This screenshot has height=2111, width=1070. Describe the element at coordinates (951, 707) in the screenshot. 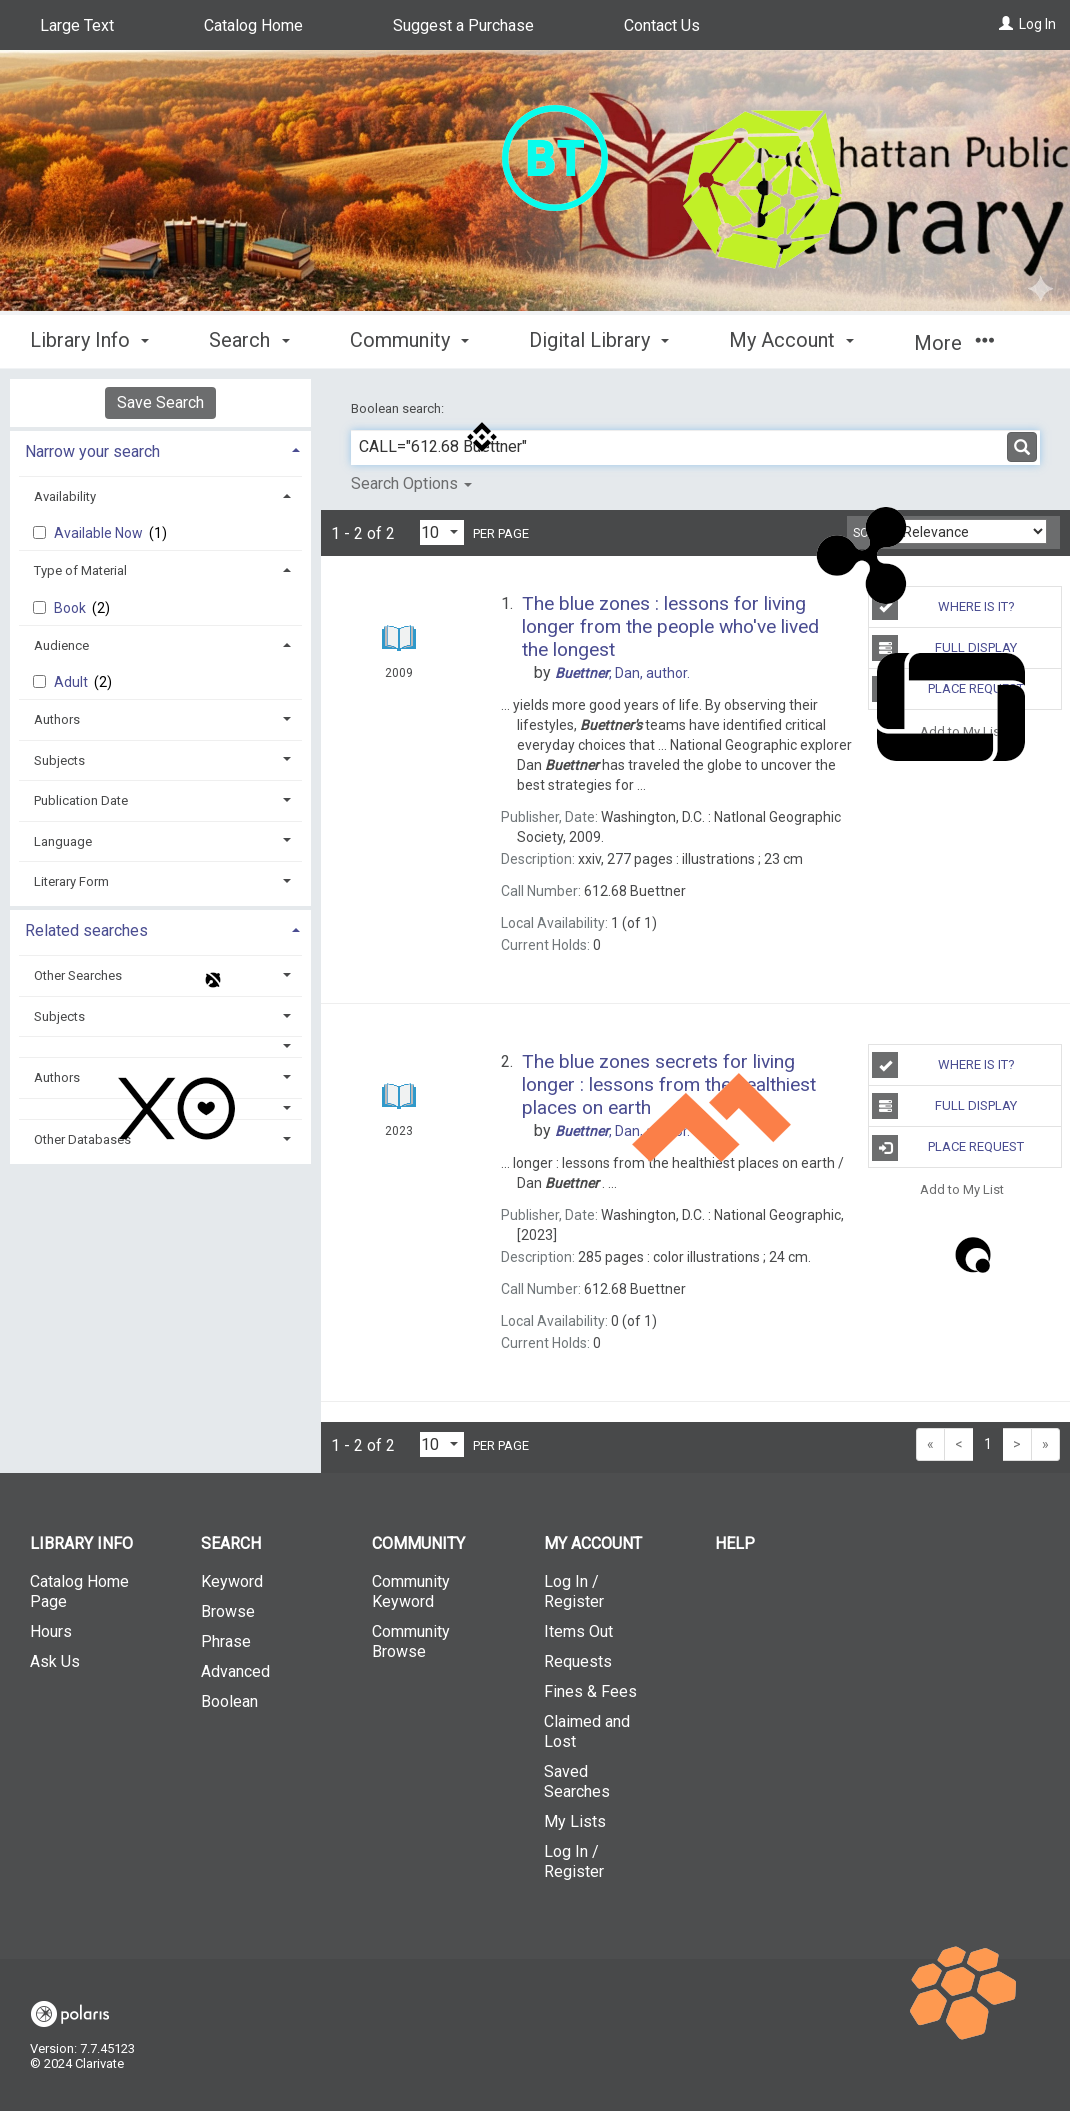

I see `open google tv app` at that location.